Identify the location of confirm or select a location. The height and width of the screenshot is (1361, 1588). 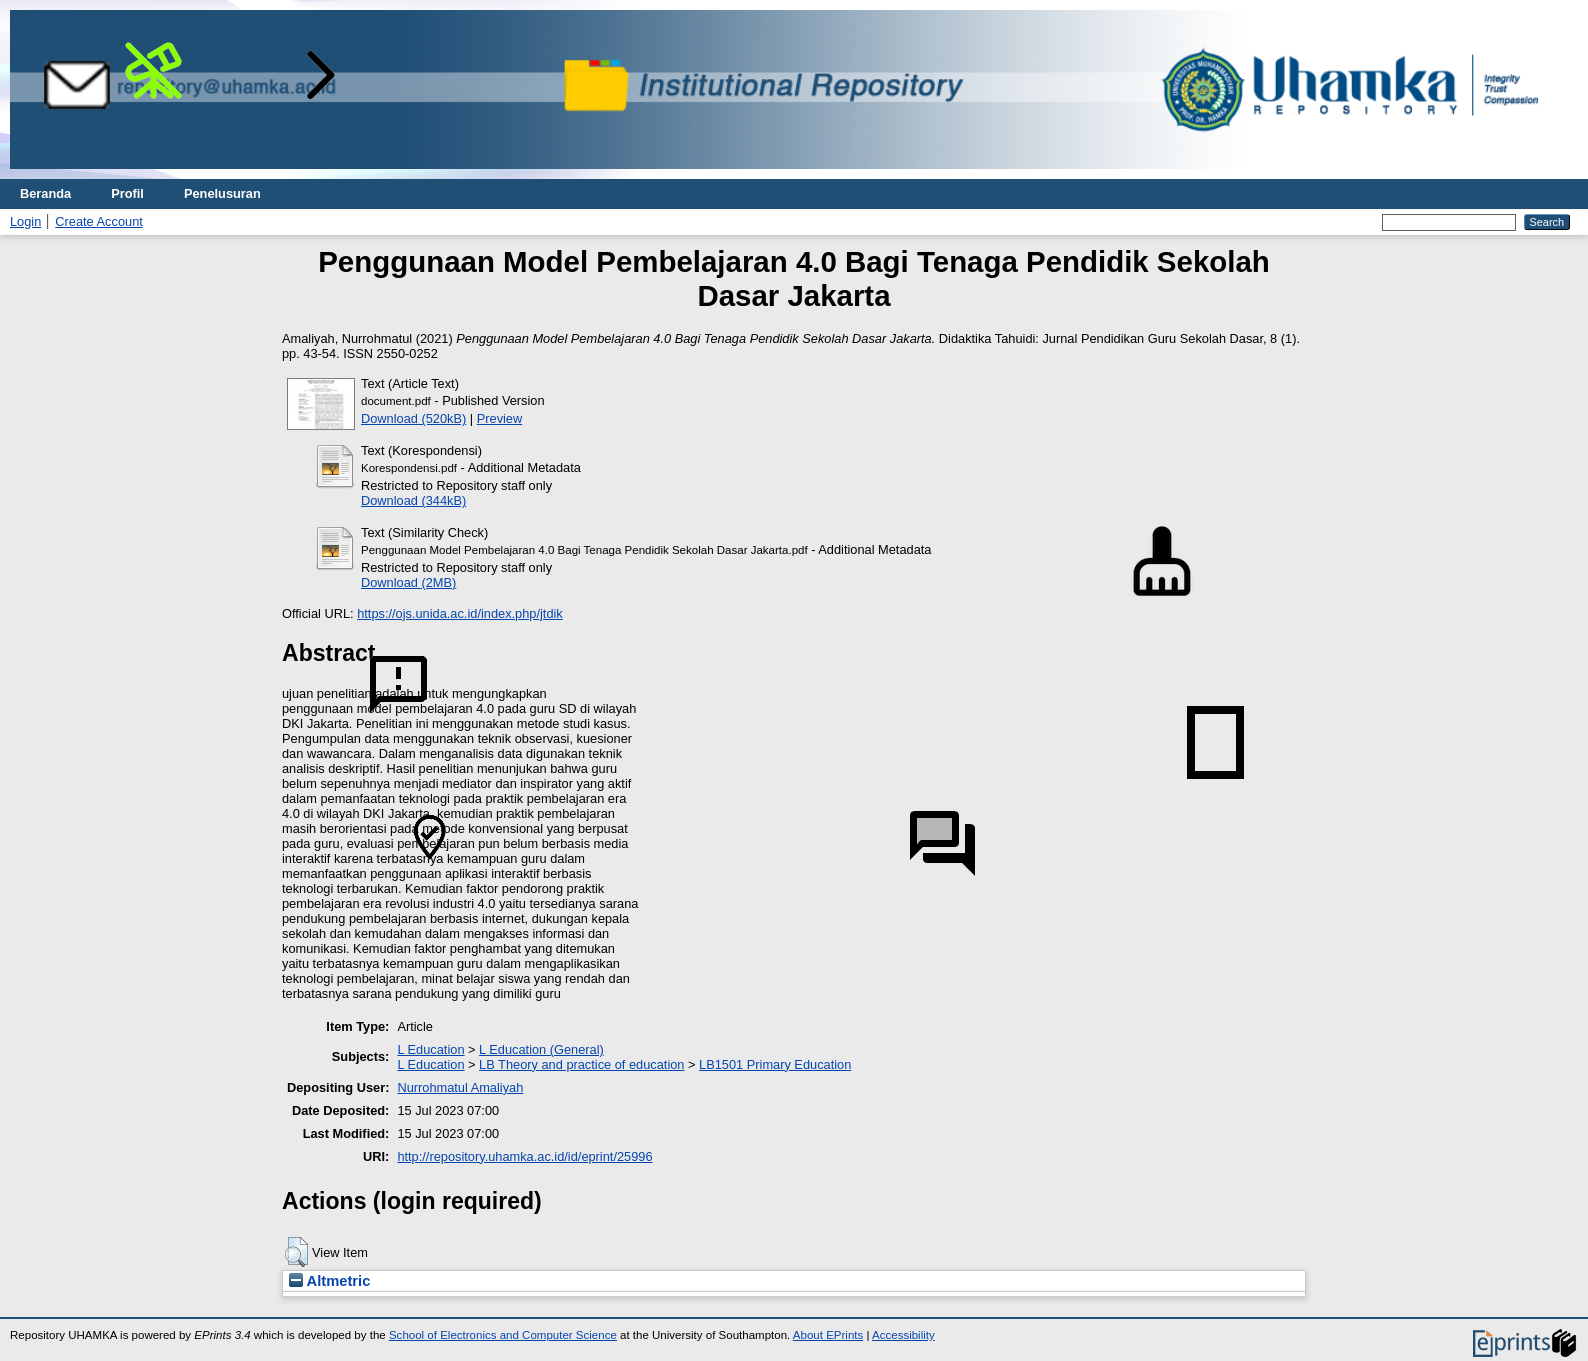
(430, 837).